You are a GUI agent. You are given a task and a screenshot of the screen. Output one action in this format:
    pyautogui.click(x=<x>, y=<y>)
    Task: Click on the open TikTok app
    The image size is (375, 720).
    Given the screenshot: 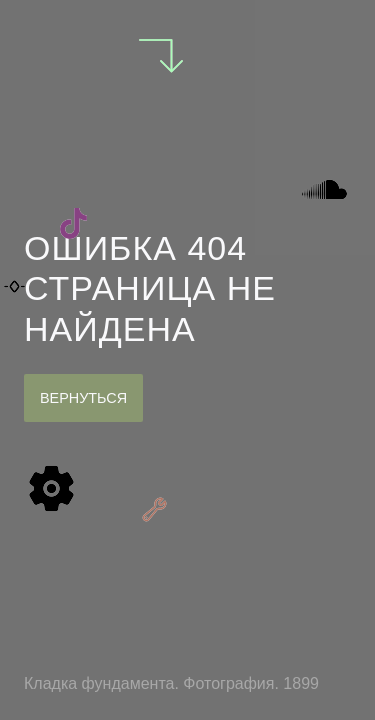 What is the action you would take?
    pyautogui.click(x=73, y=223)
    